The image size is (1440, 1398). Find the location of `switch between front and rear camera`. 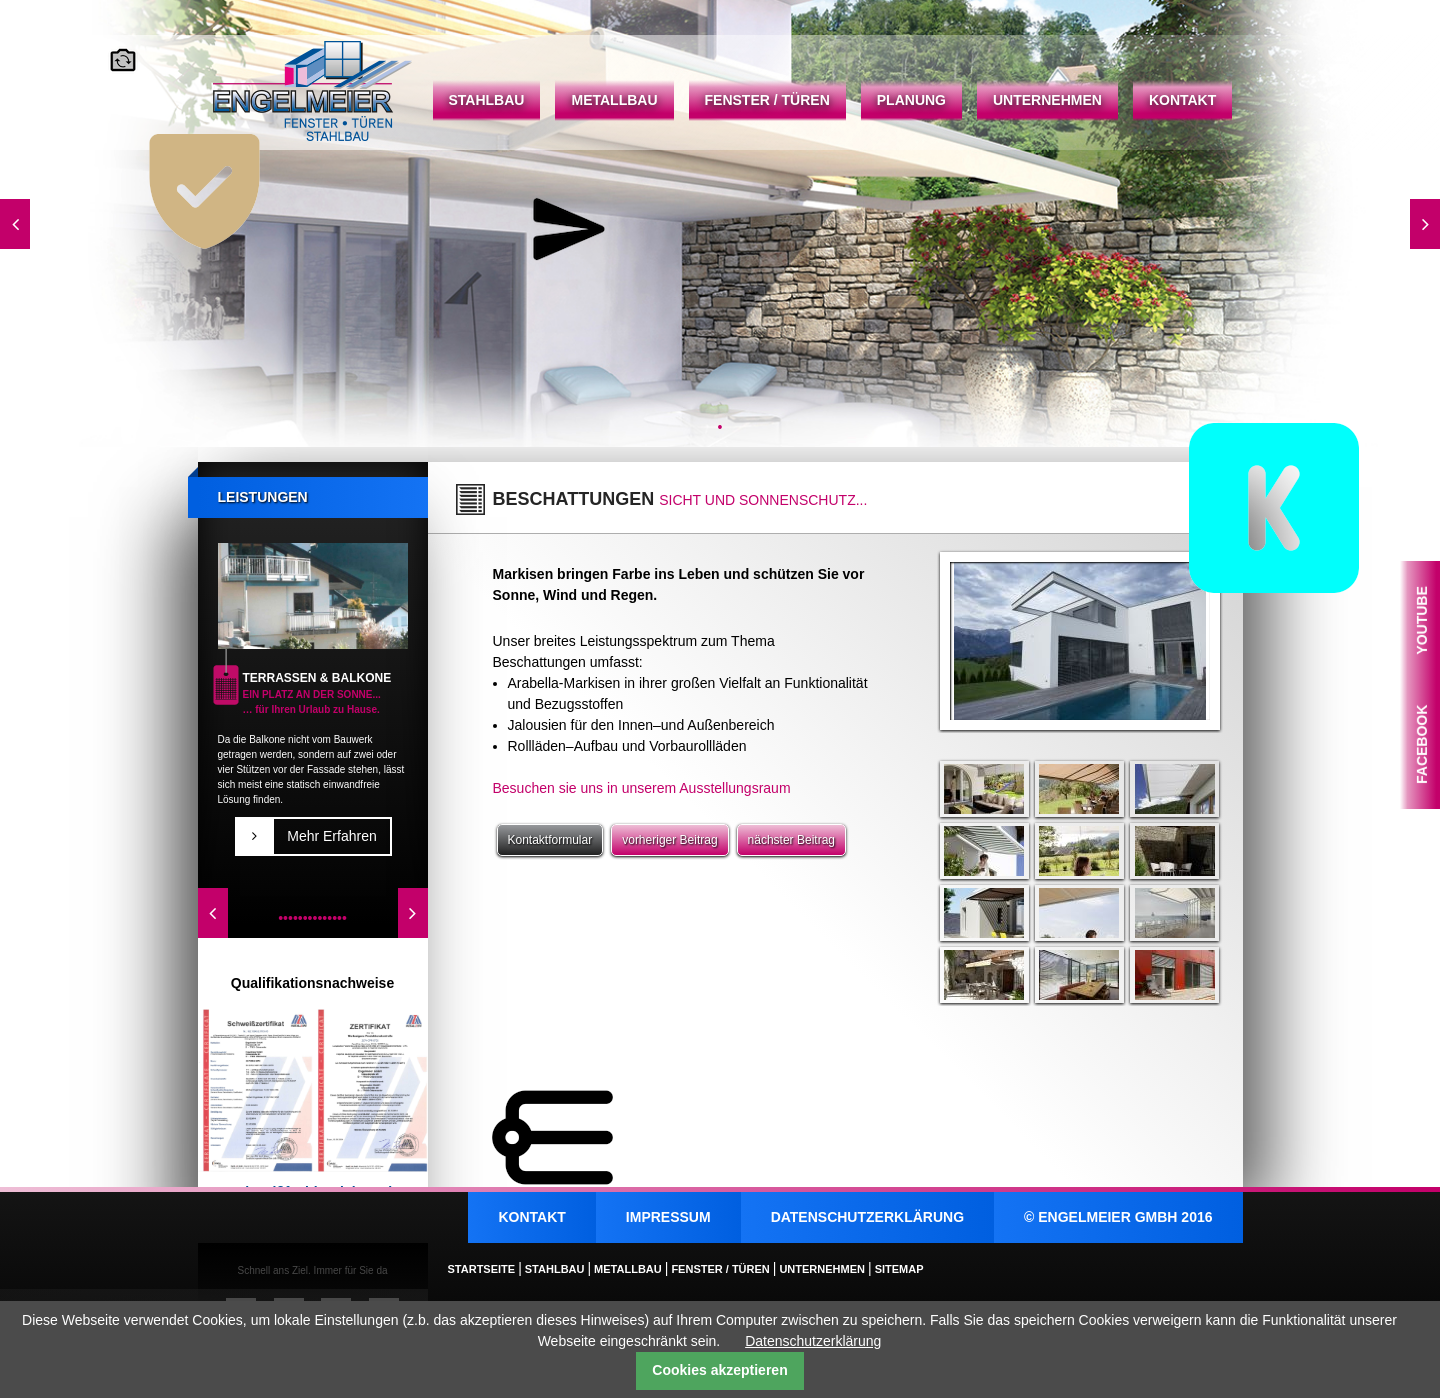

switch between front and rear camera is located at coordinates (123, 60).